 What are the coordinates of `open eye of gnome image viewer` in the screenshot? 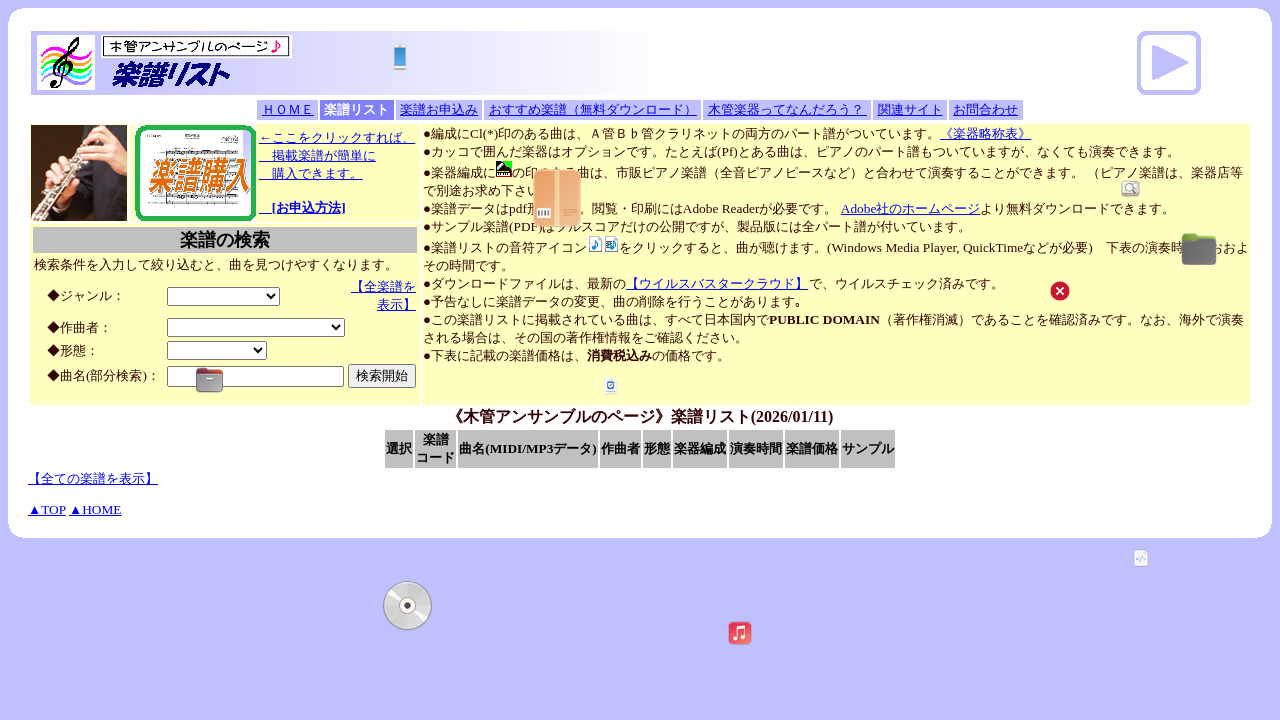 It's located at (1130, 188).